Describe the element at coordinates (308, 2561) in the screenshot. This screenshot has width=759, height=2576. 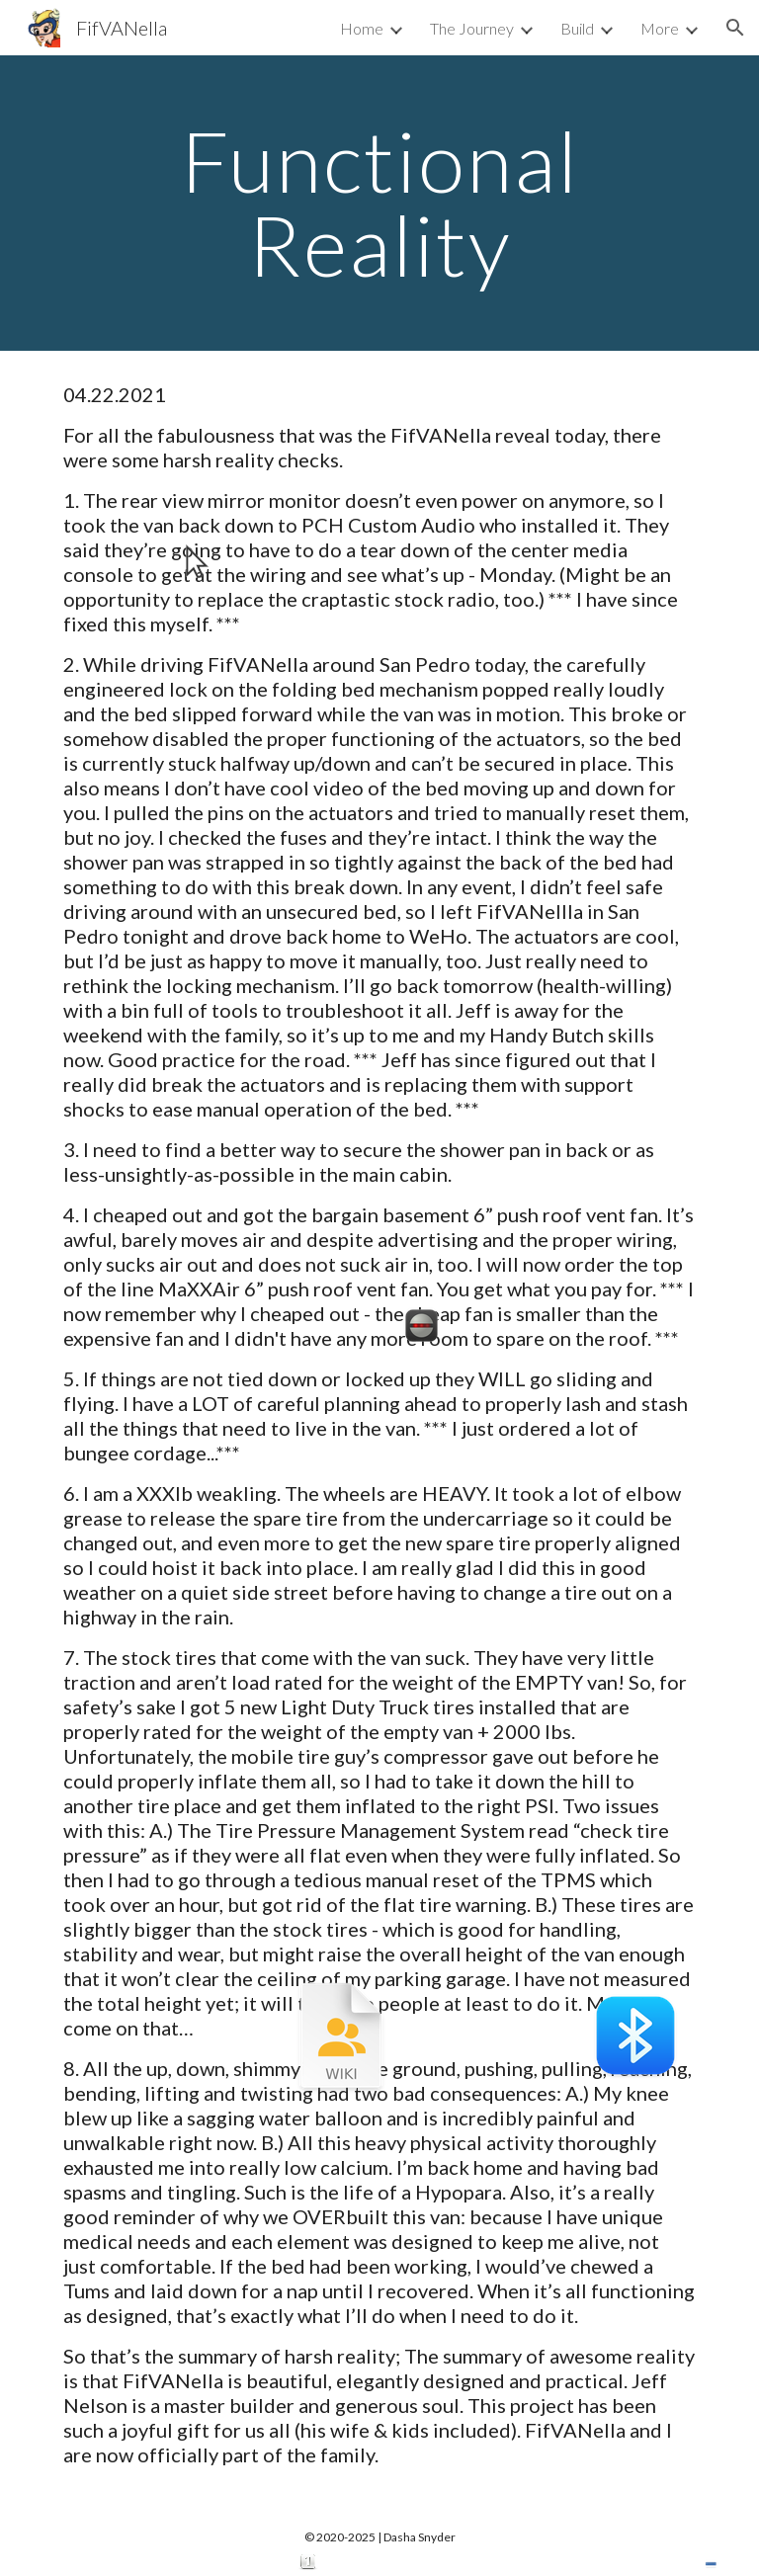
I see `reset zoom to 100% or original size` at that location.